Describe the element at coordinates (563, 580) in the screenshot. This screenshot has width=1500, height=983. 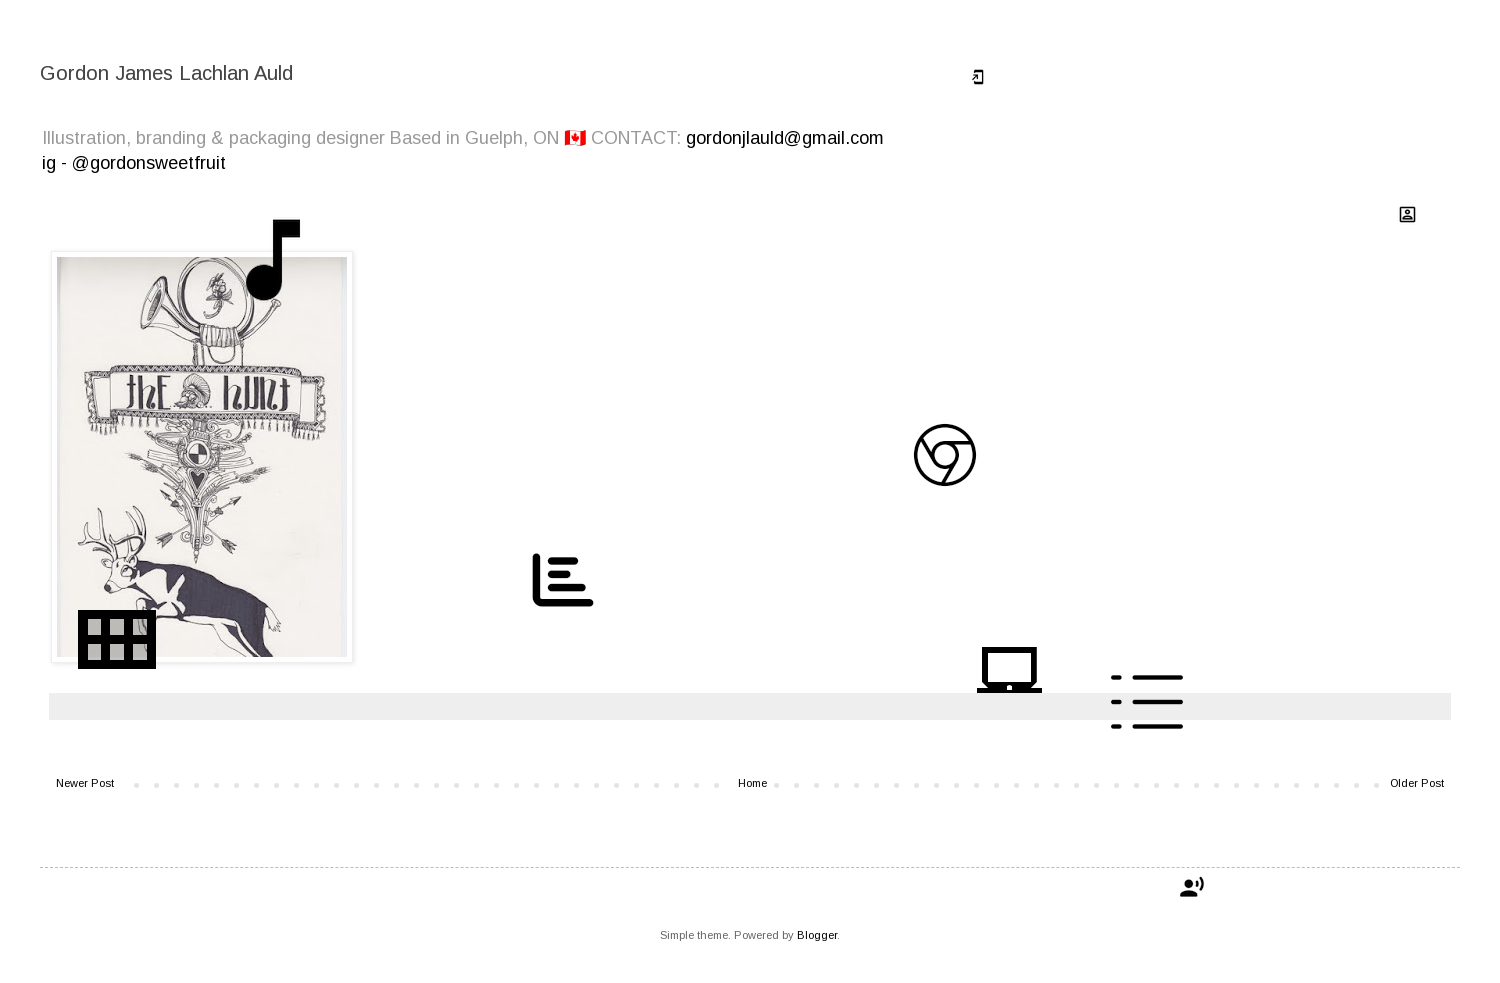
I see `view analytics or statistics` at that location.